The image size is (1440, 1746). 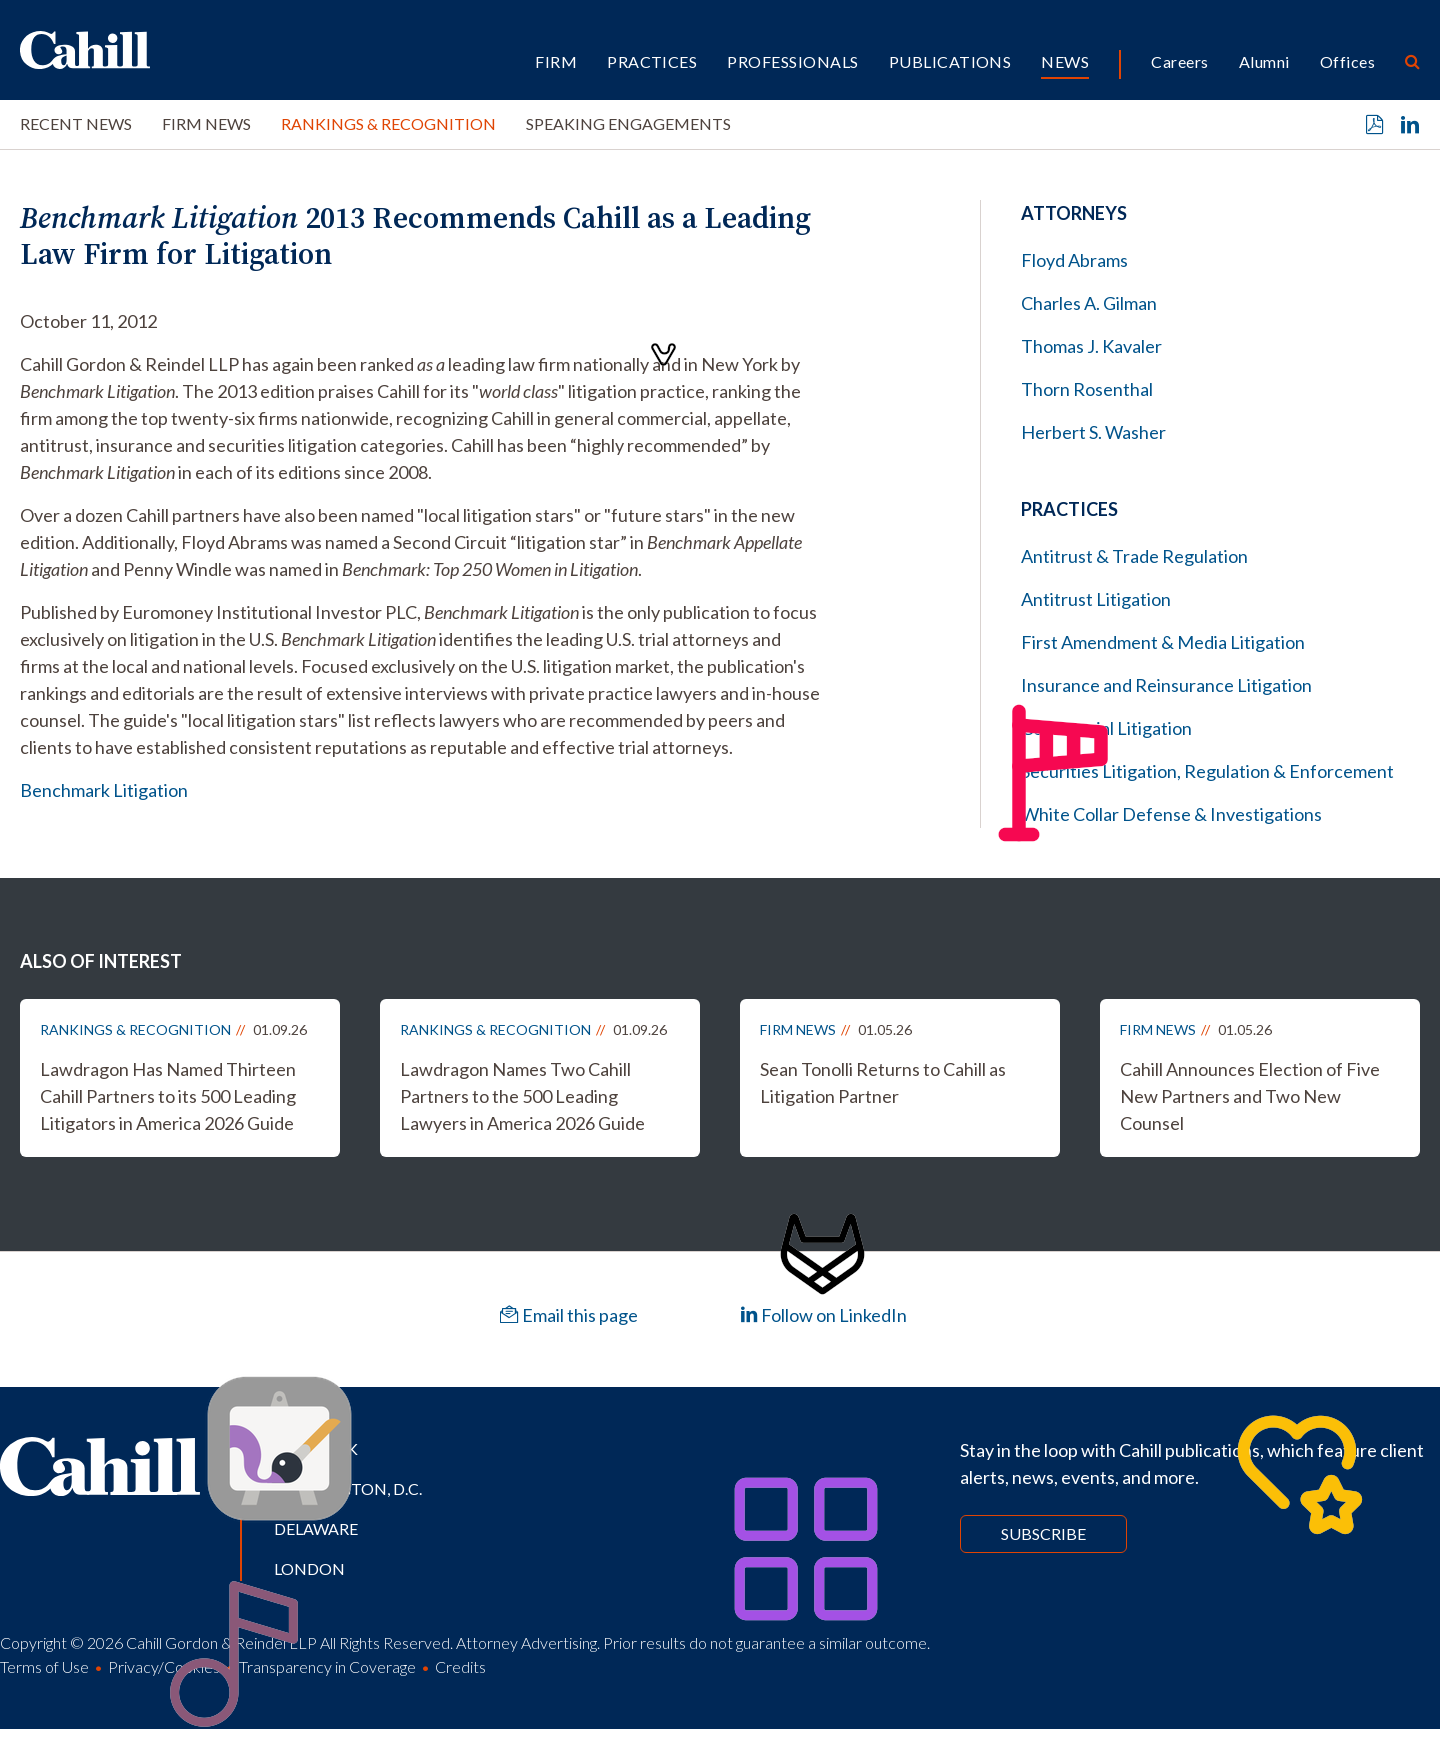 I want to click on view items in grid layout, so click(x=806, y=1549).